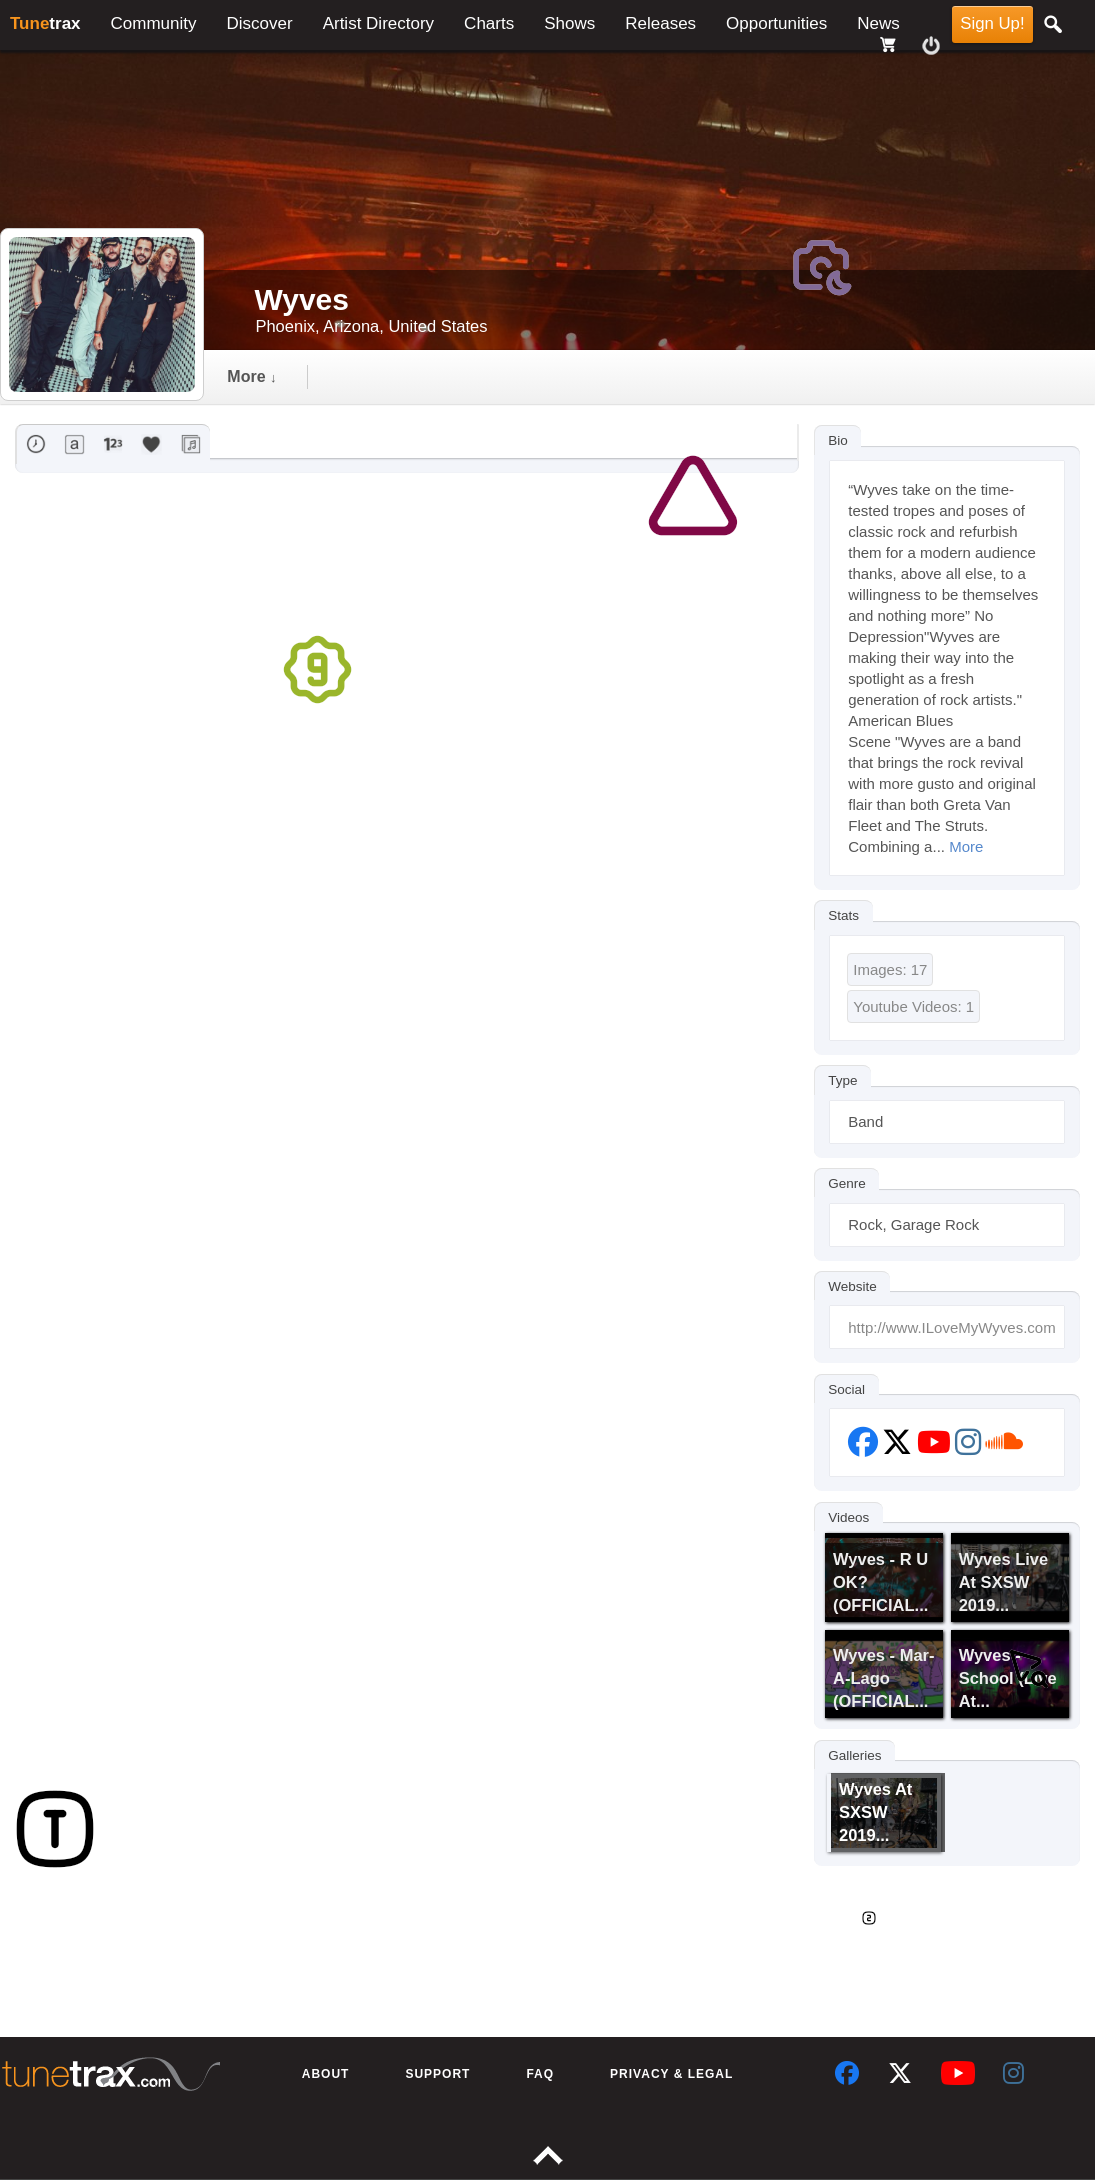 Image resolution: width=1095 pixels, height=2180 pixels. What do you see at coordinates (693, 500) in the screenshot?
I see `bleach-safe laundry care symbol` at bounding box center [693, 500].